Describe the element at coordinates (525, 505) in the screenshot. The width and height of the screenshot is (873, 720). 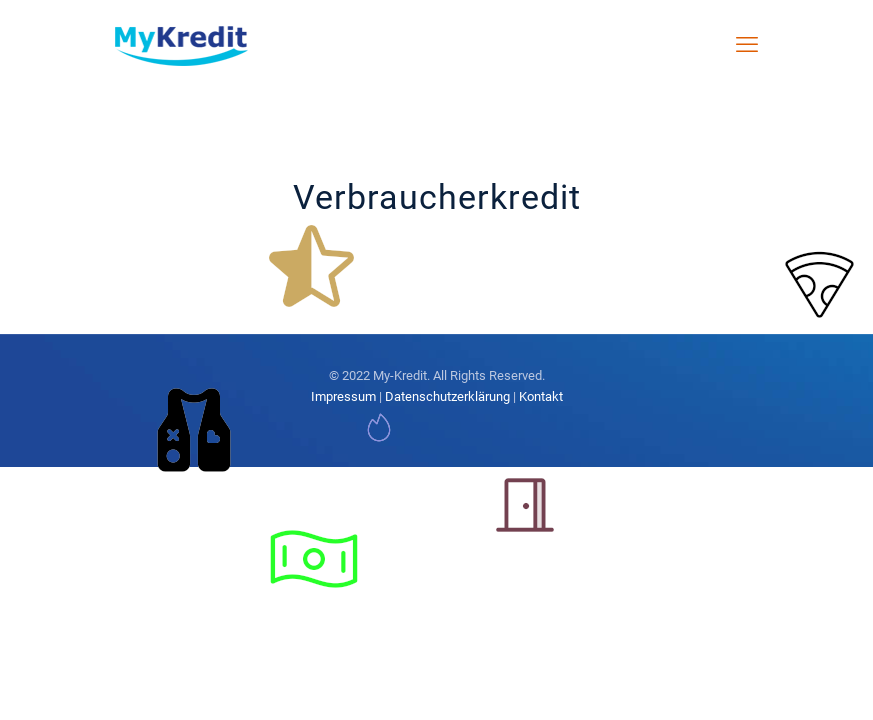
I see `log out or exit the current session` at that location.